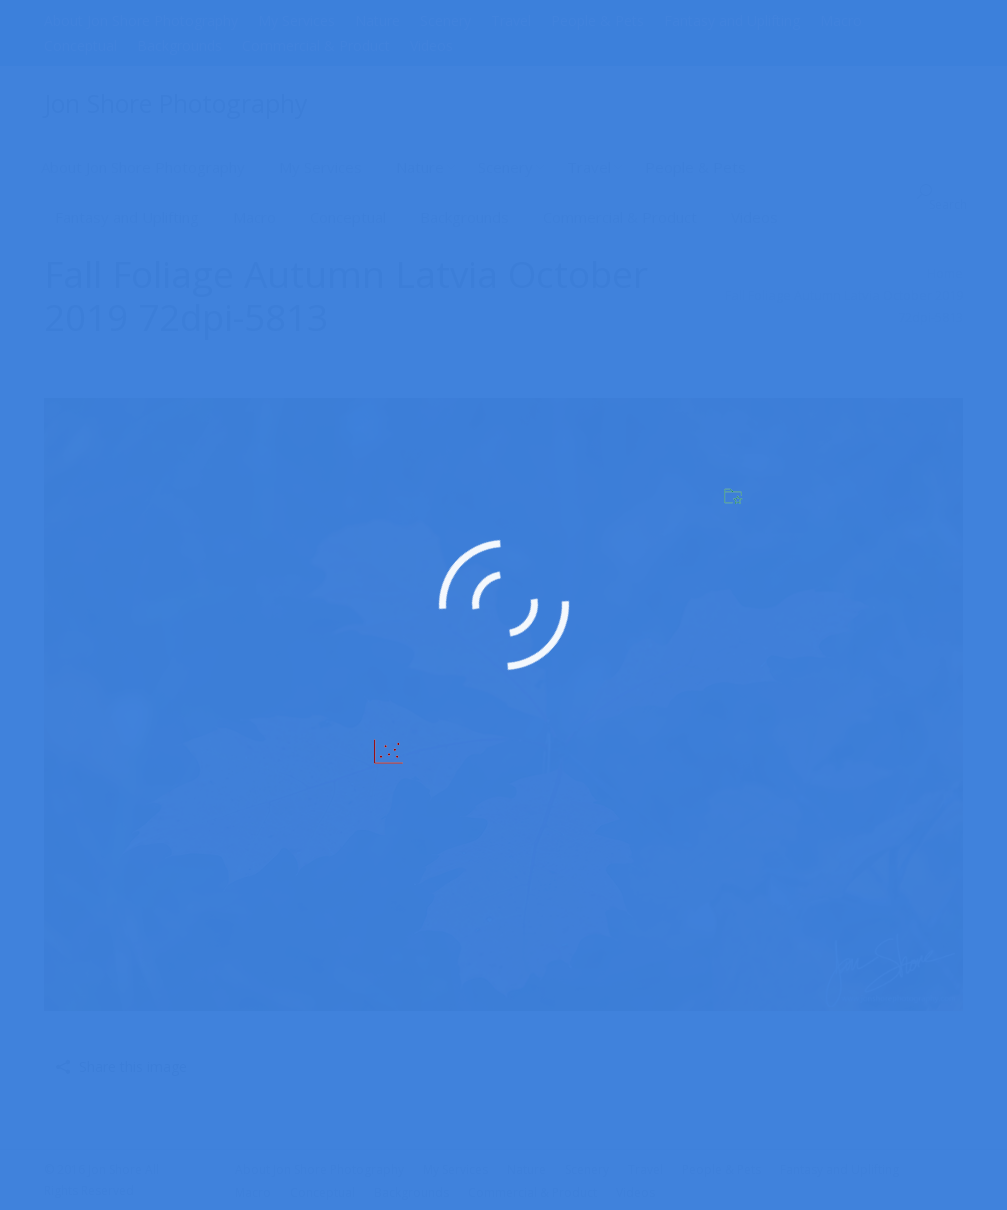 This screenshot has height=1210, width=1007. Describe the element at coordinates (733, 496) in the screenshot. I see `access your starred or favorite folders` at that location.